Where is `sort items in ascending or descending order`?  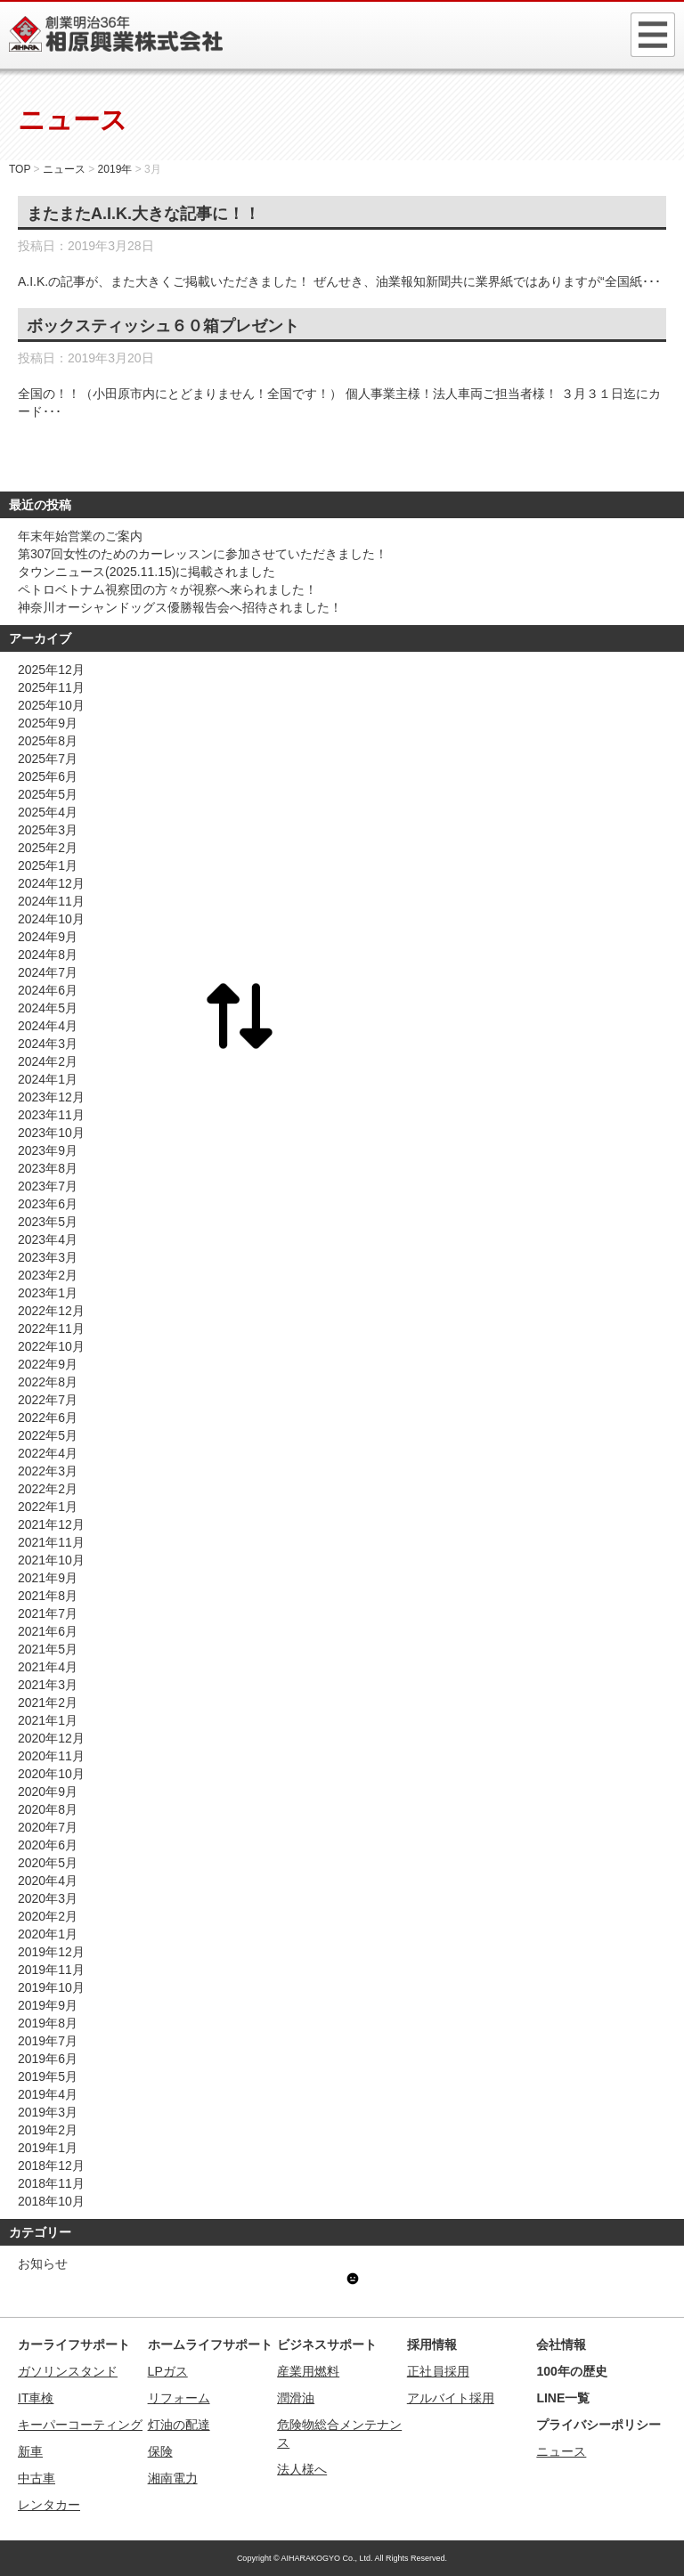 sort items in ascending or descending order is located at coordinates (240, 1016).